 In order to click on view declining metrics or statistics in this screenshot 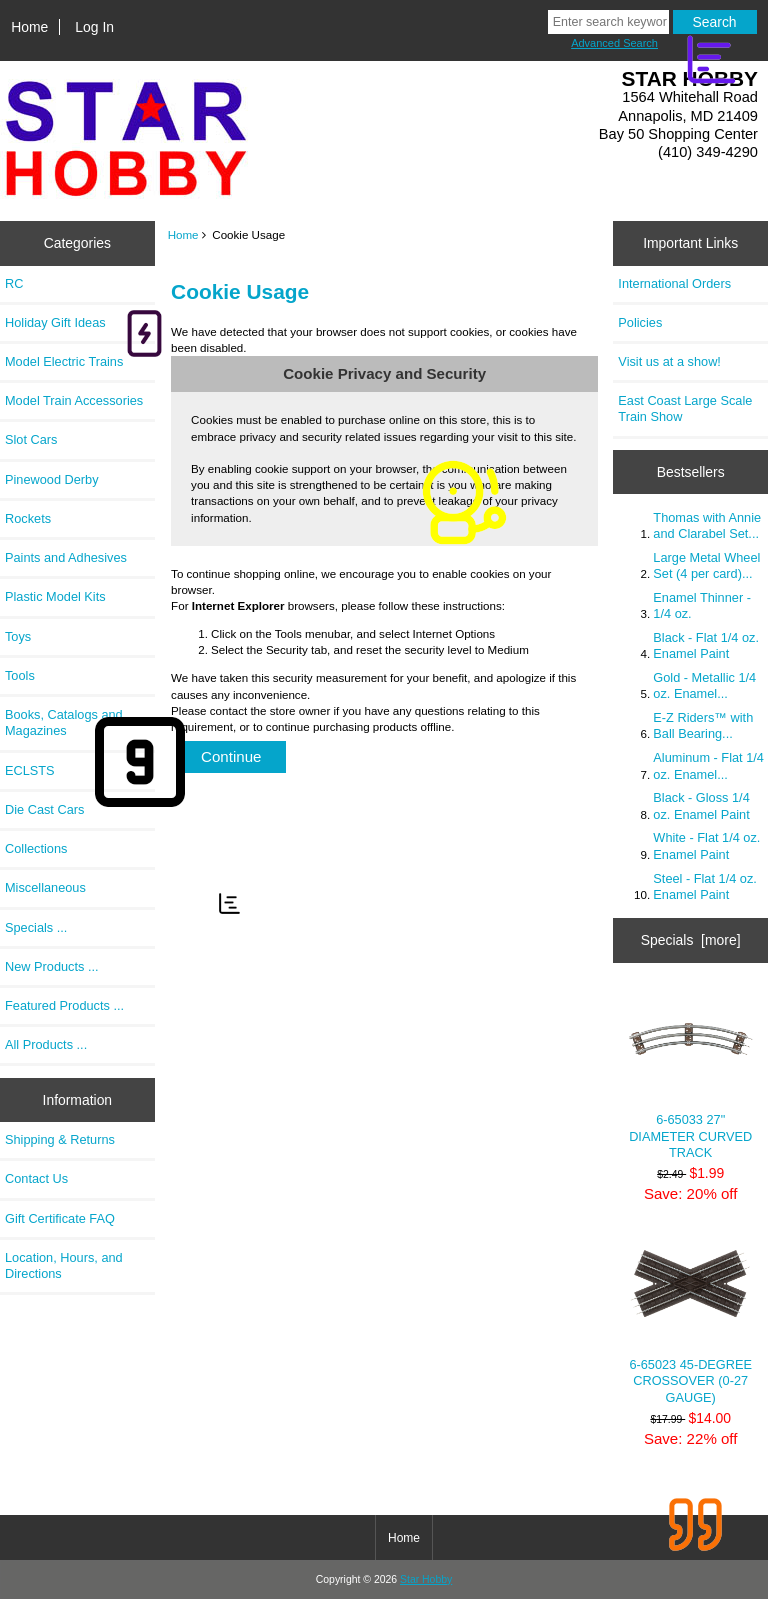, I will do `click(711, 59)`.